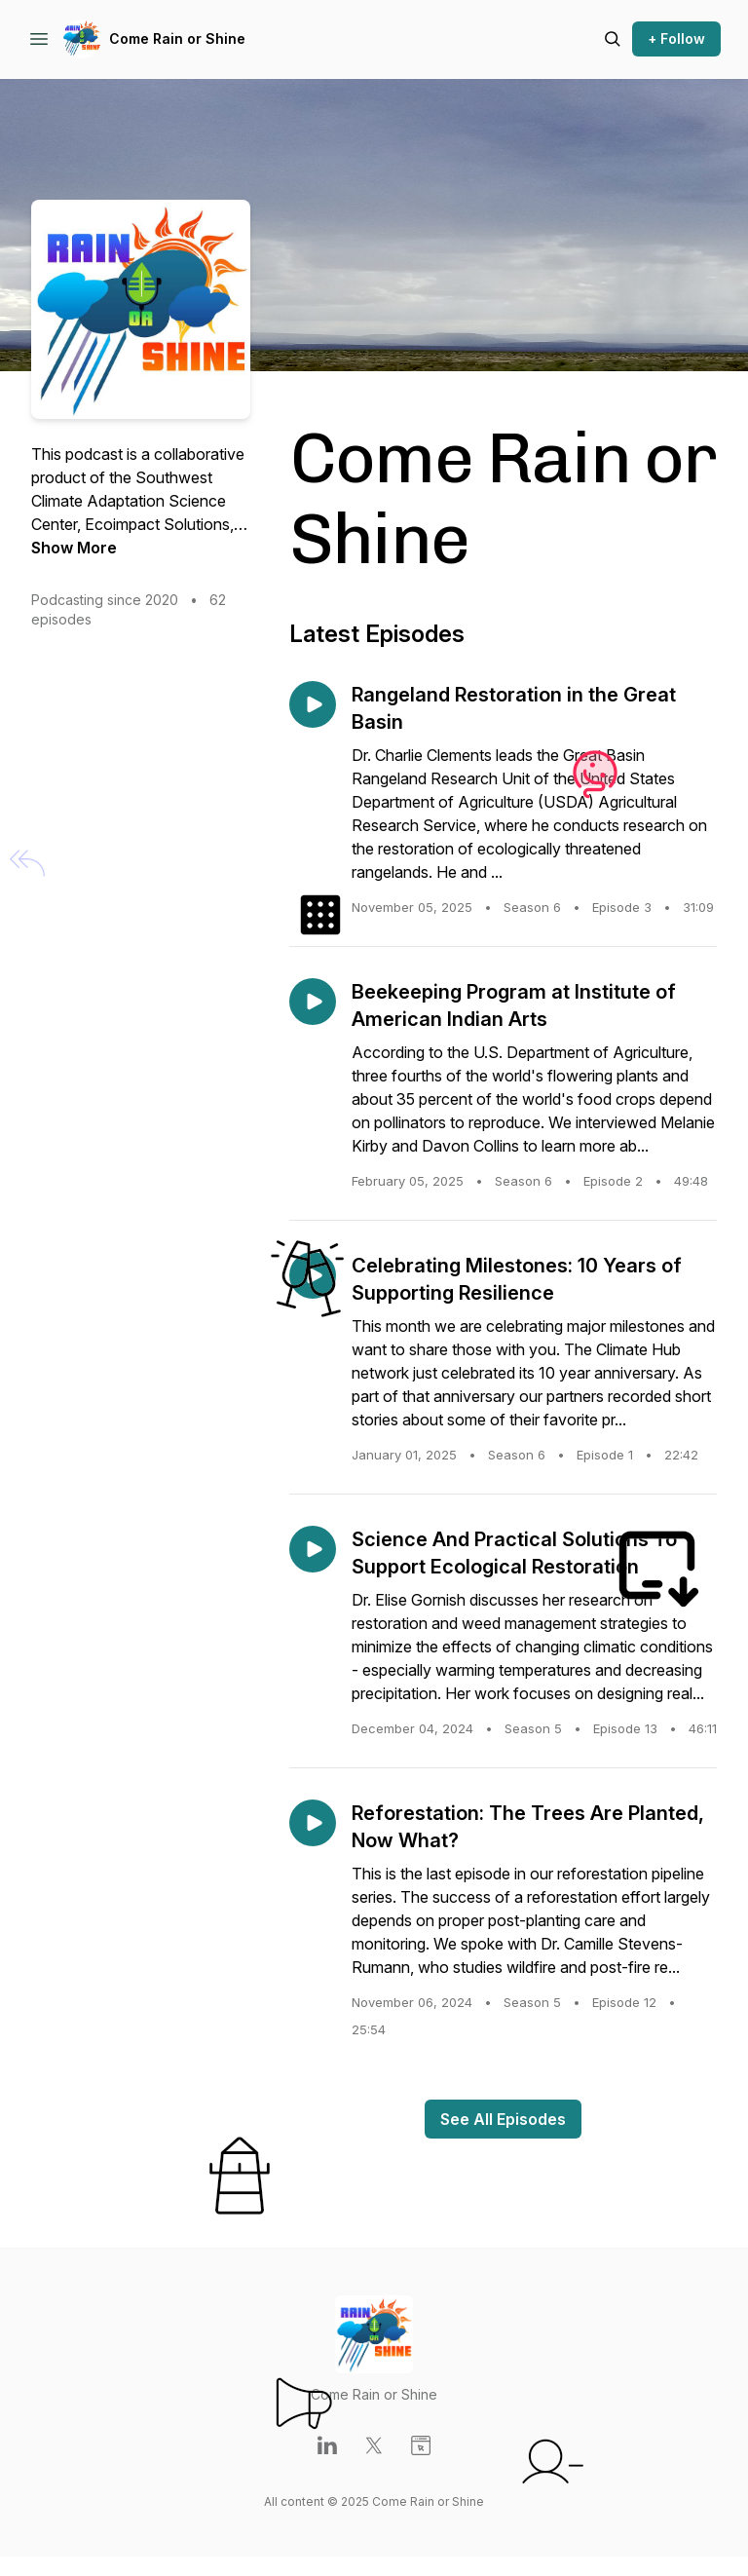 The width and height of the screenshot is (748, 2576). Describe the element at coordinates (301, 2405) in the screenshot. I see `make an announcement or broadcast` at that location.